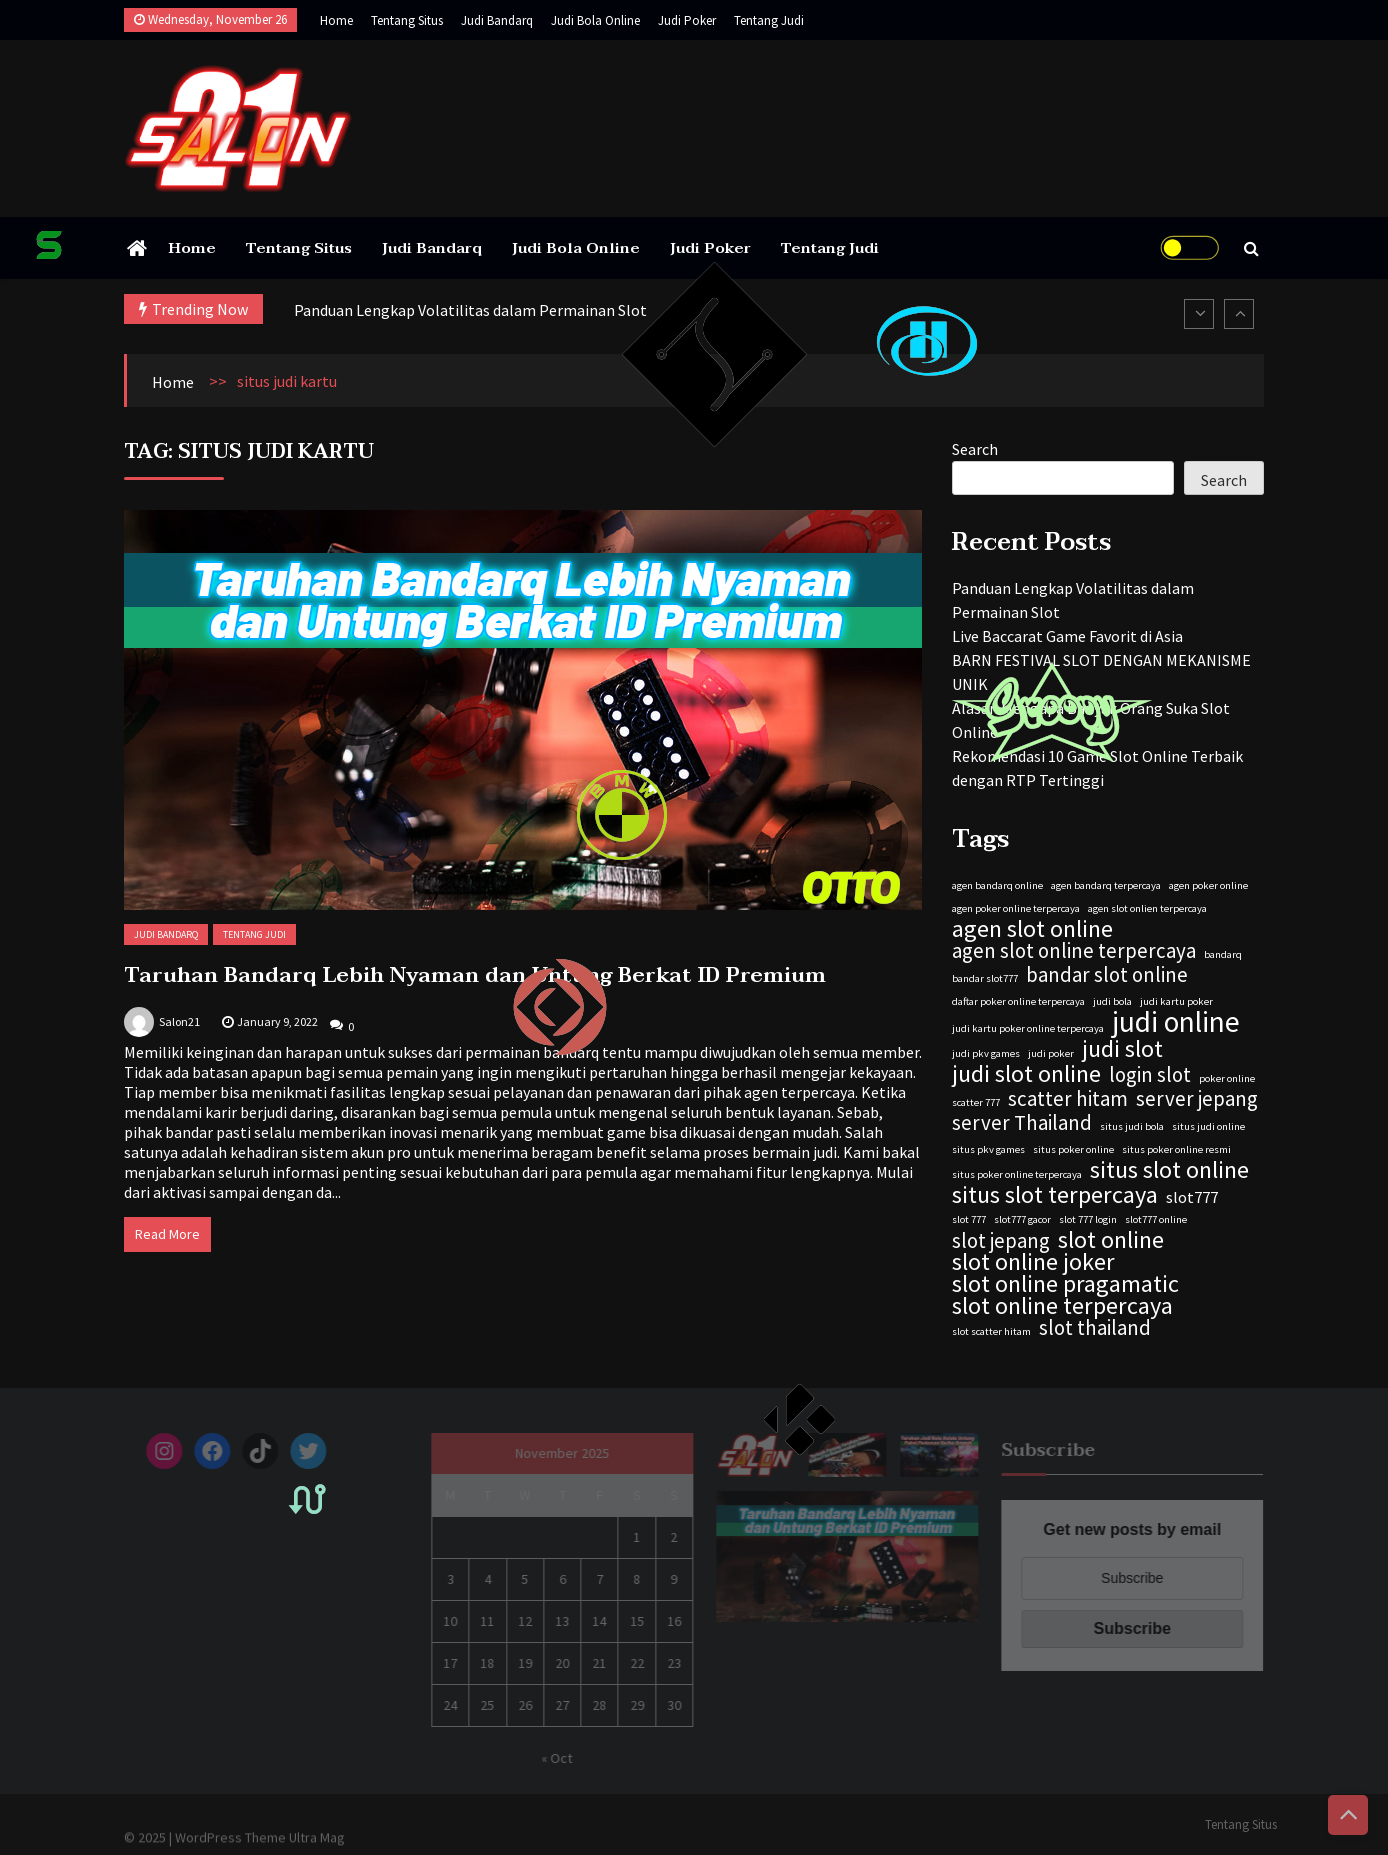 The width and height of the screenshot is (1388, 1855). Describe the element at coordinates (560, 1007) in the screenshot. I see `claris app or service logo` at that location.